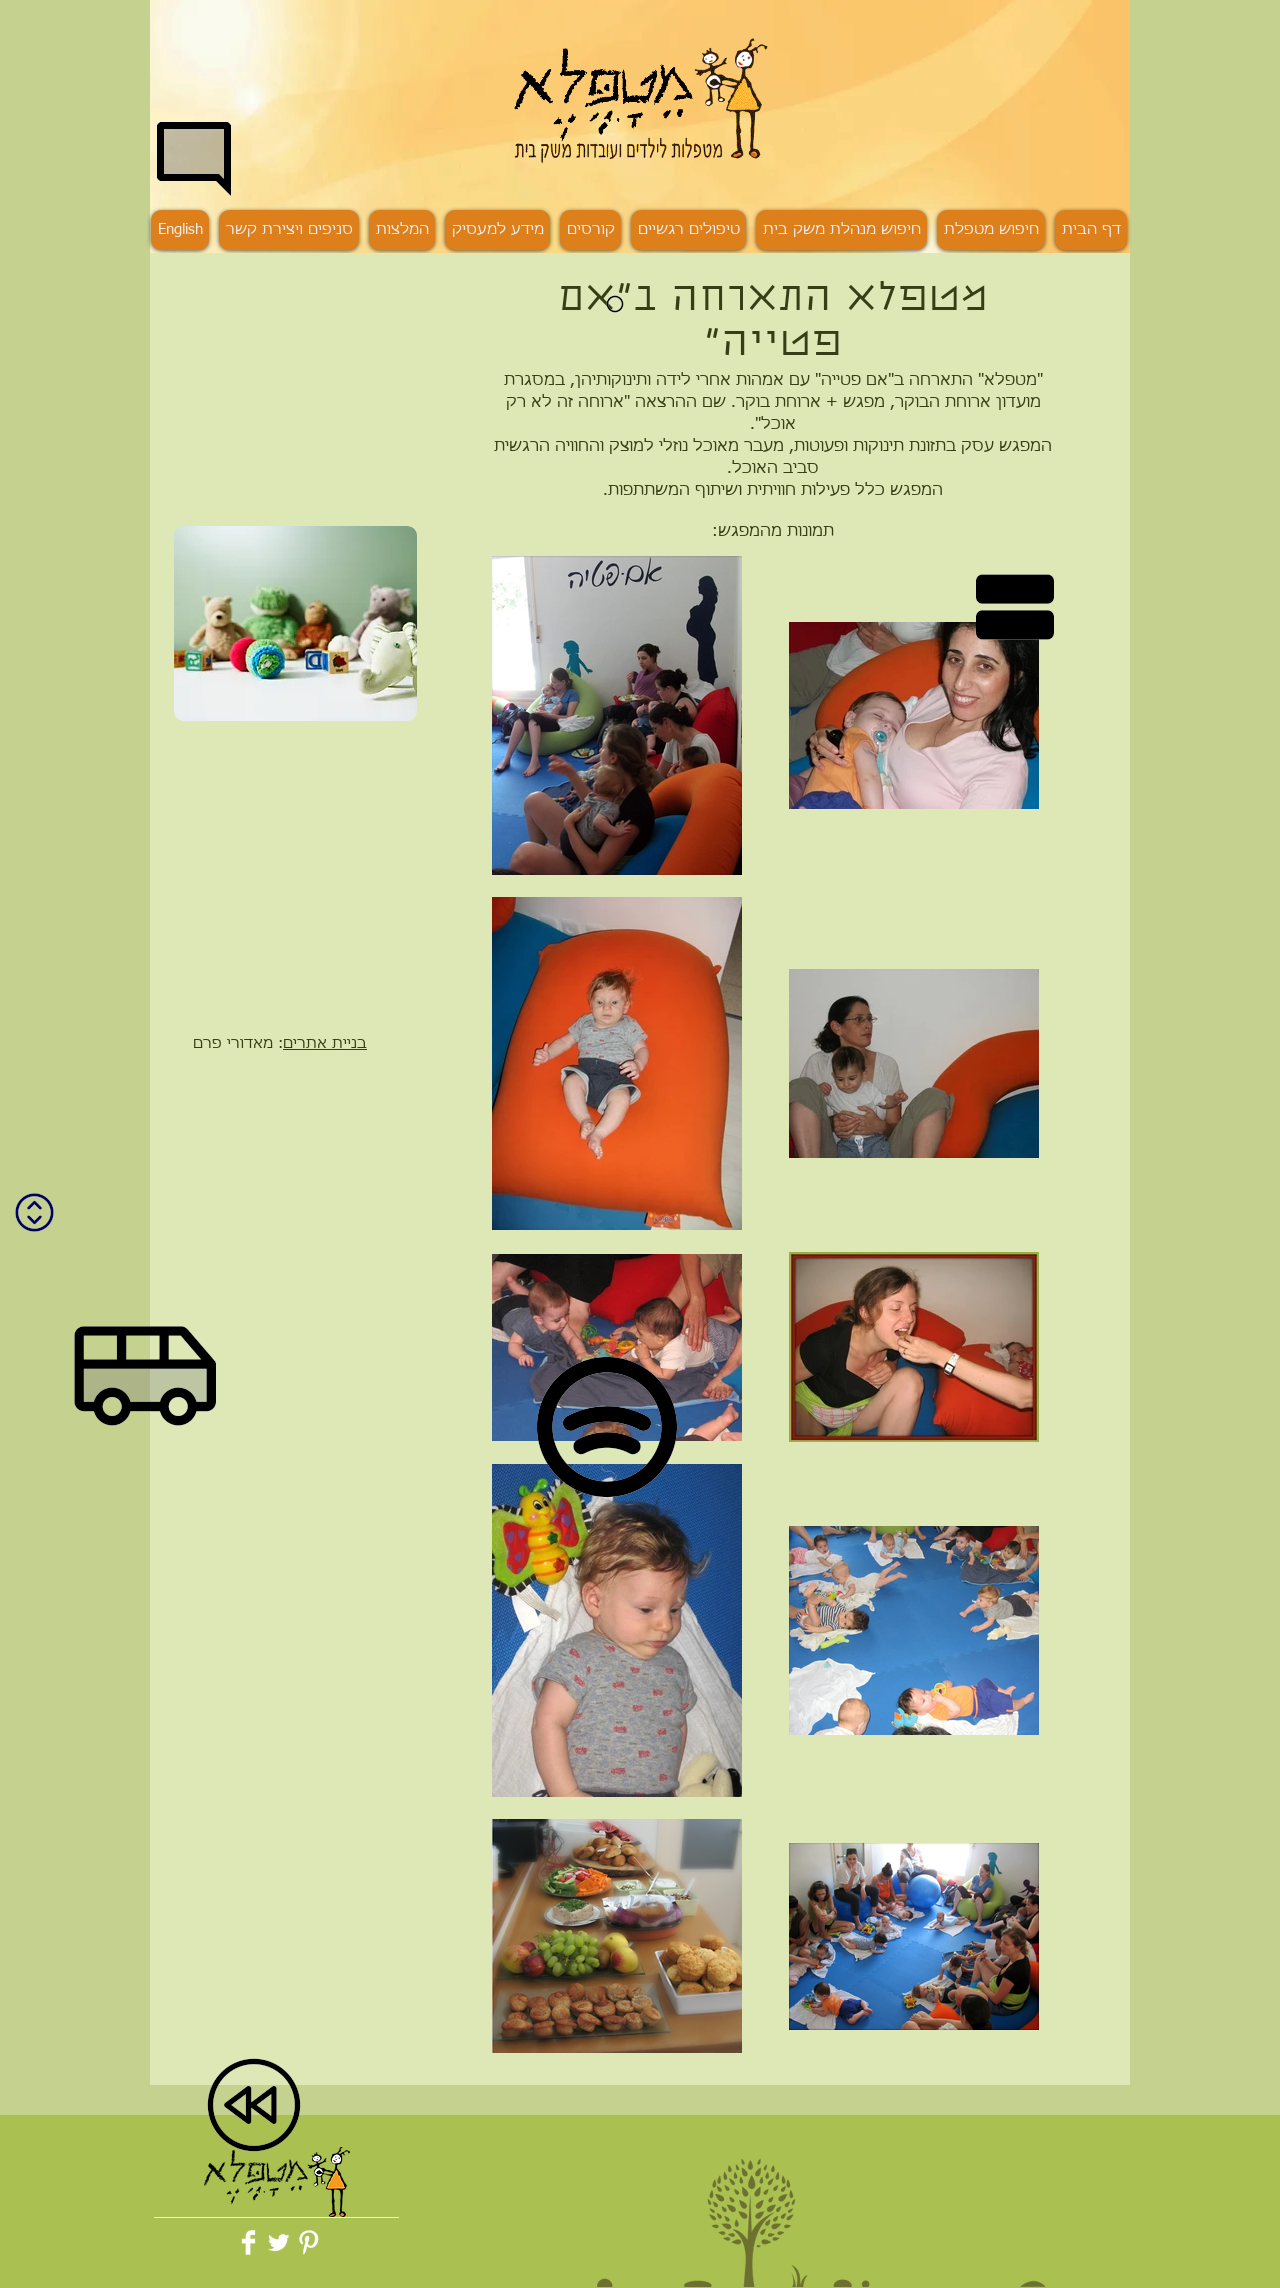  What do you see at coordinates (34, 1212) in the screenshot?
I see `expand or collapse a section` at bounding box center [34, 1212].